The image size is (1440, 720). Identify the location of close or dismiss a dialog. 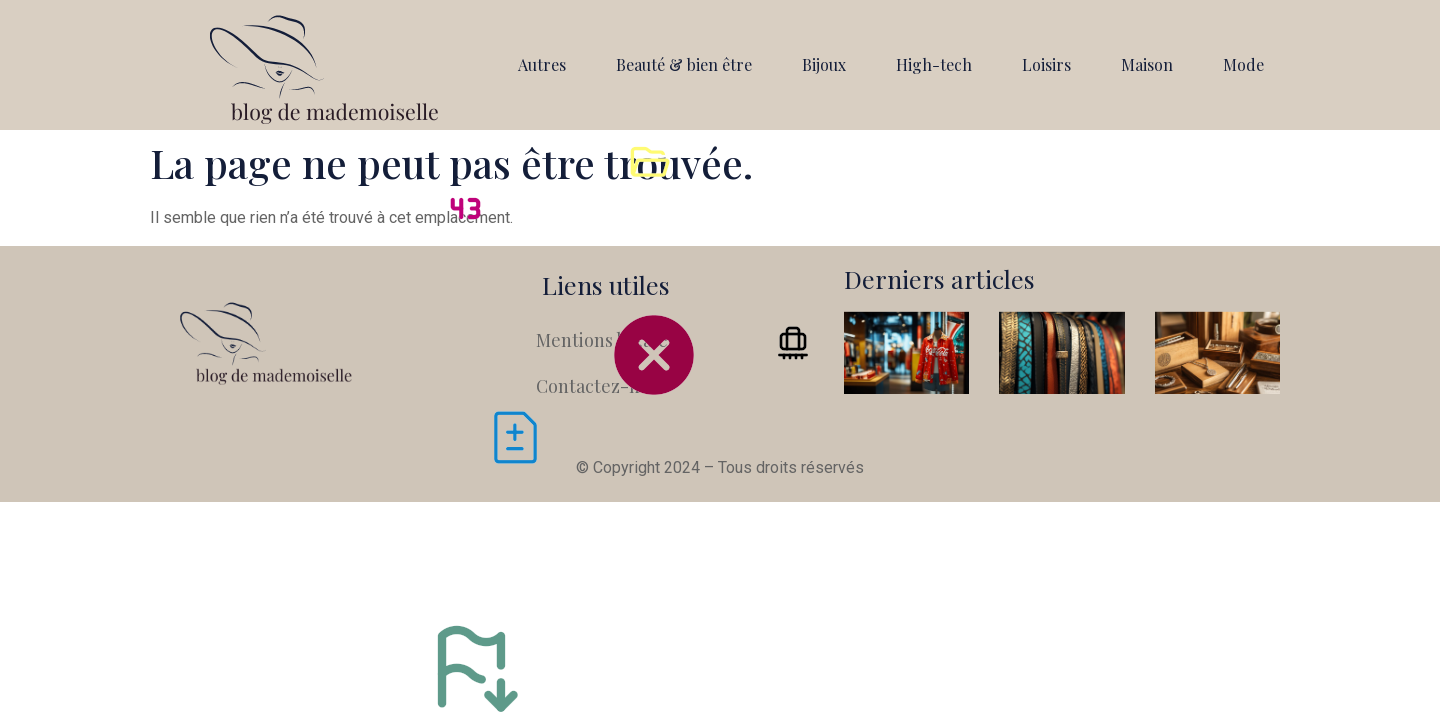
(654, 355).